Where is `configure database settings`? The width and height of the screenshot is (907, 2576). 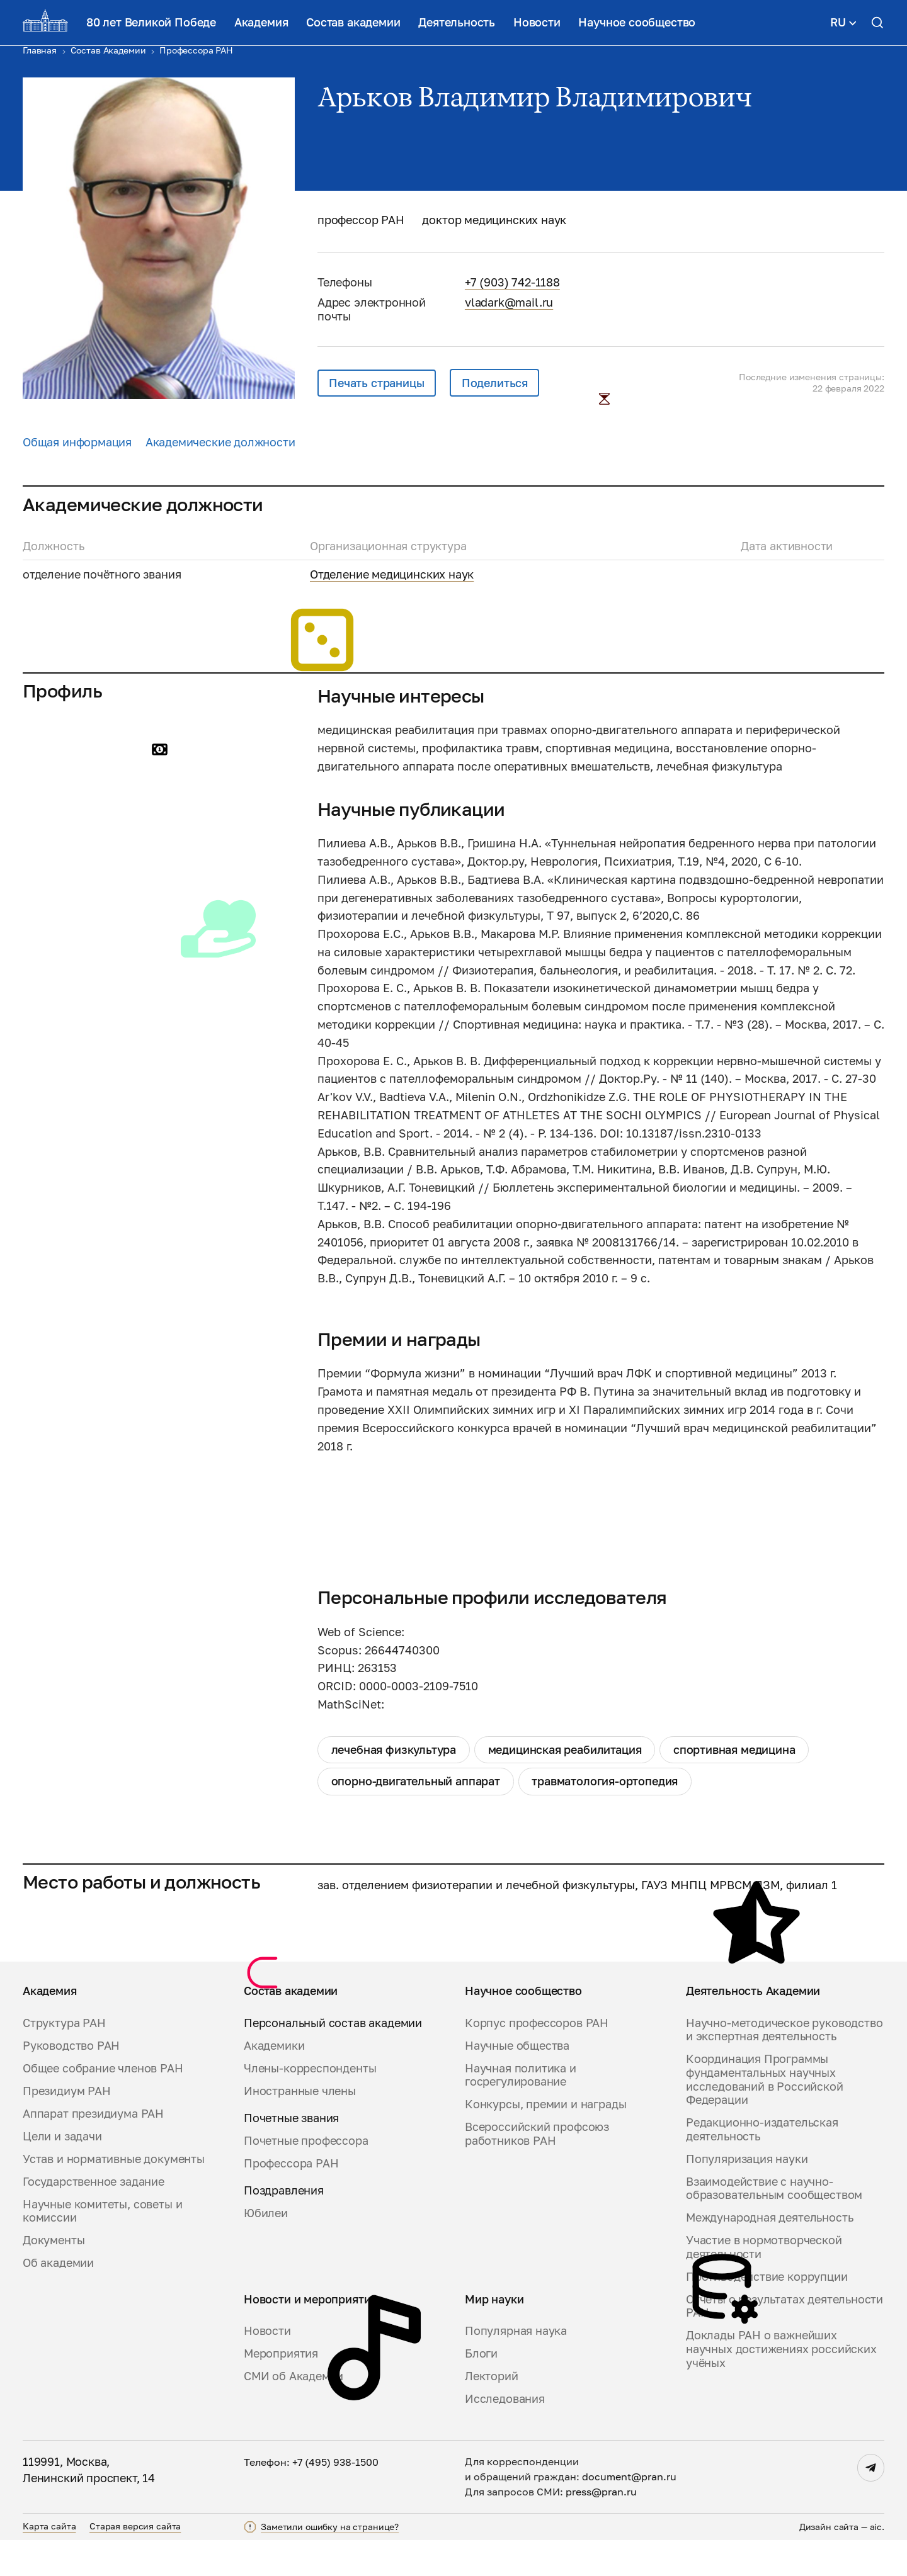
configure database settings is located at coordinates (722, 2286).